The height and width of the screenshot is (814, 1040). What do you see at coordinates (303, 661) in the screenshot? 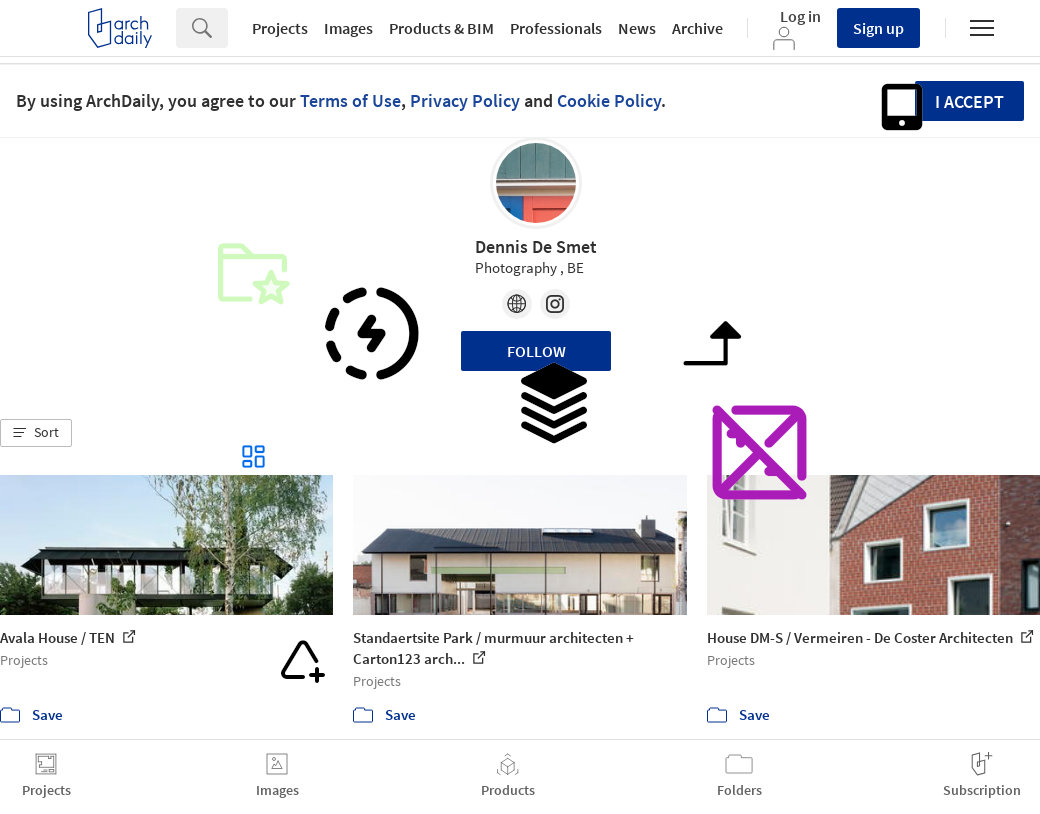
I see `add a new warning or alert` at bounding box center [303, 661].